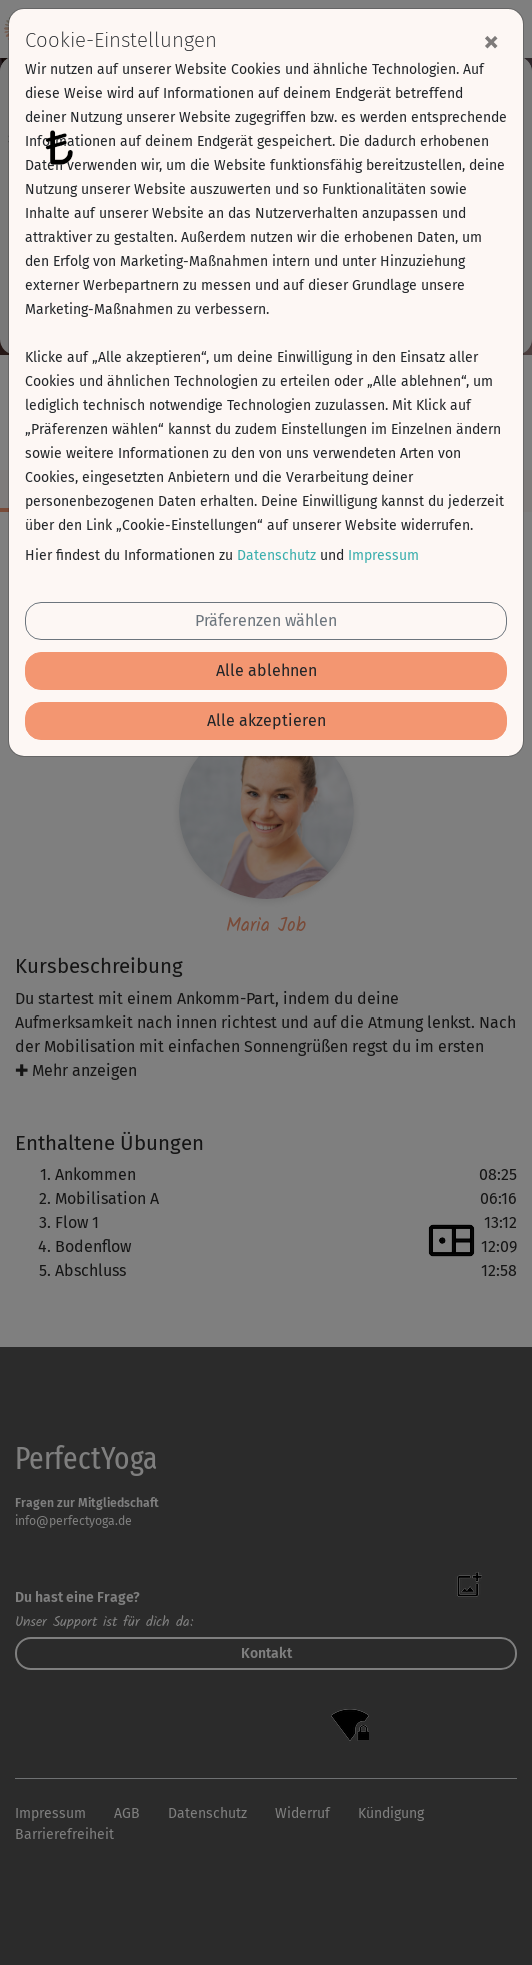  What do you see at coordinates (57, 147) in the screenshot?
I see `indicates Turkish lira currency` at bounding box center [57, 147].